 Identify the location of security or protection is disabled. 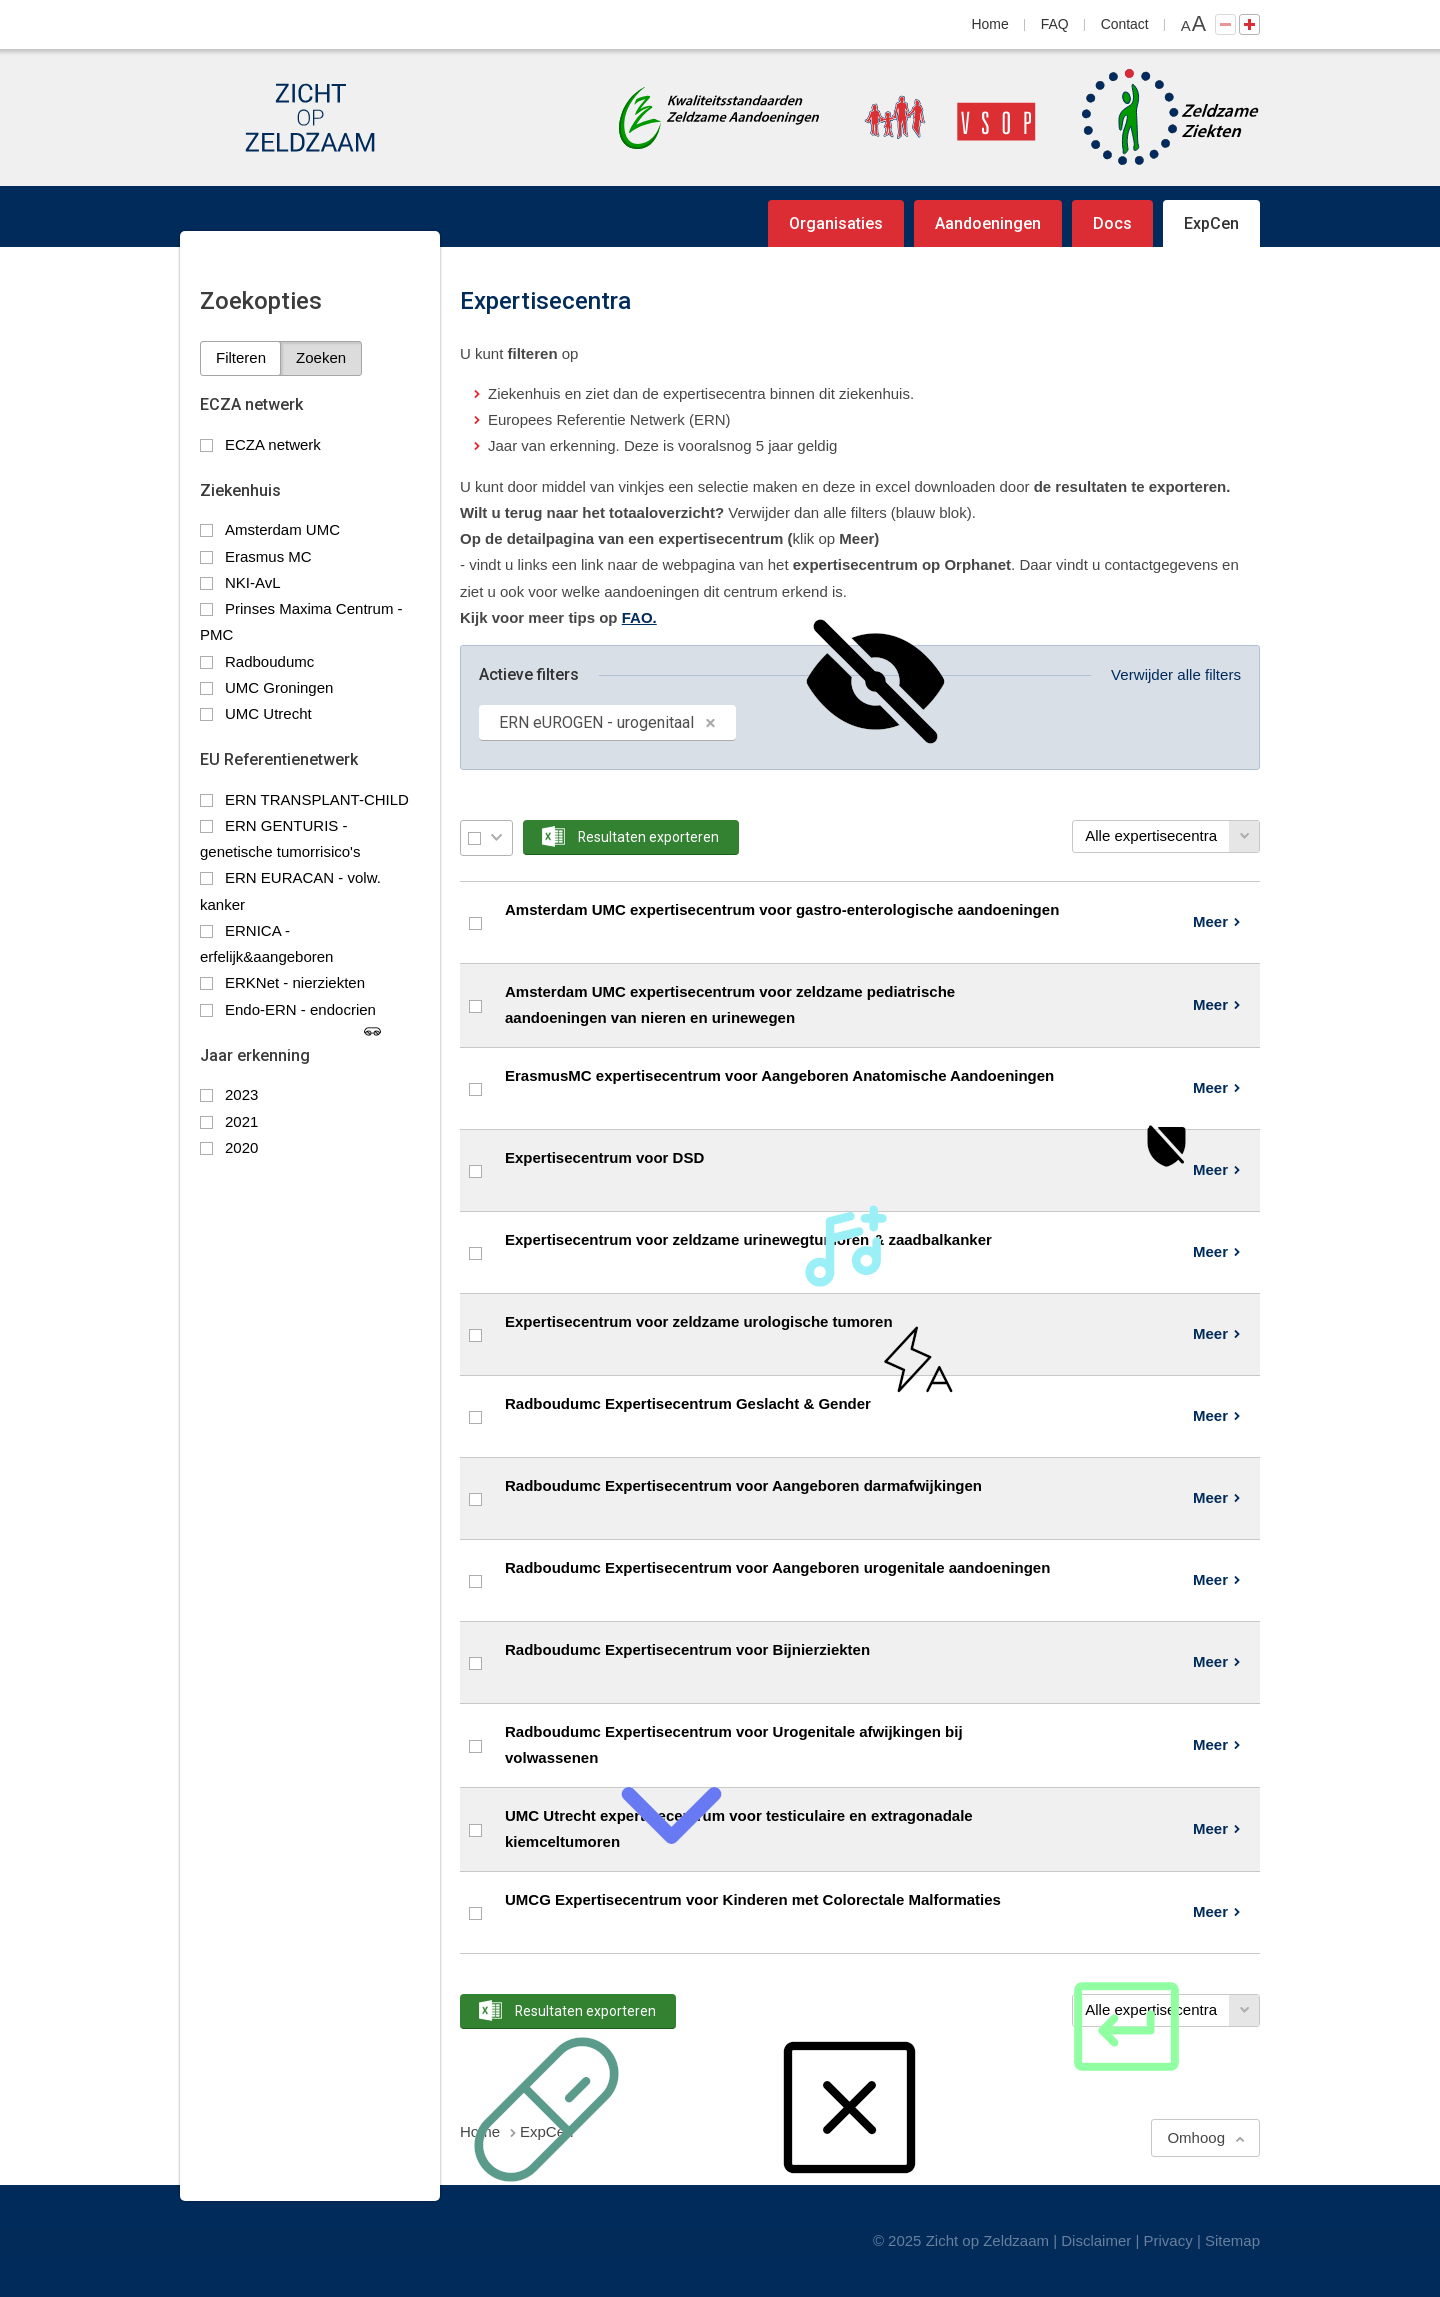
(1166, 1144).